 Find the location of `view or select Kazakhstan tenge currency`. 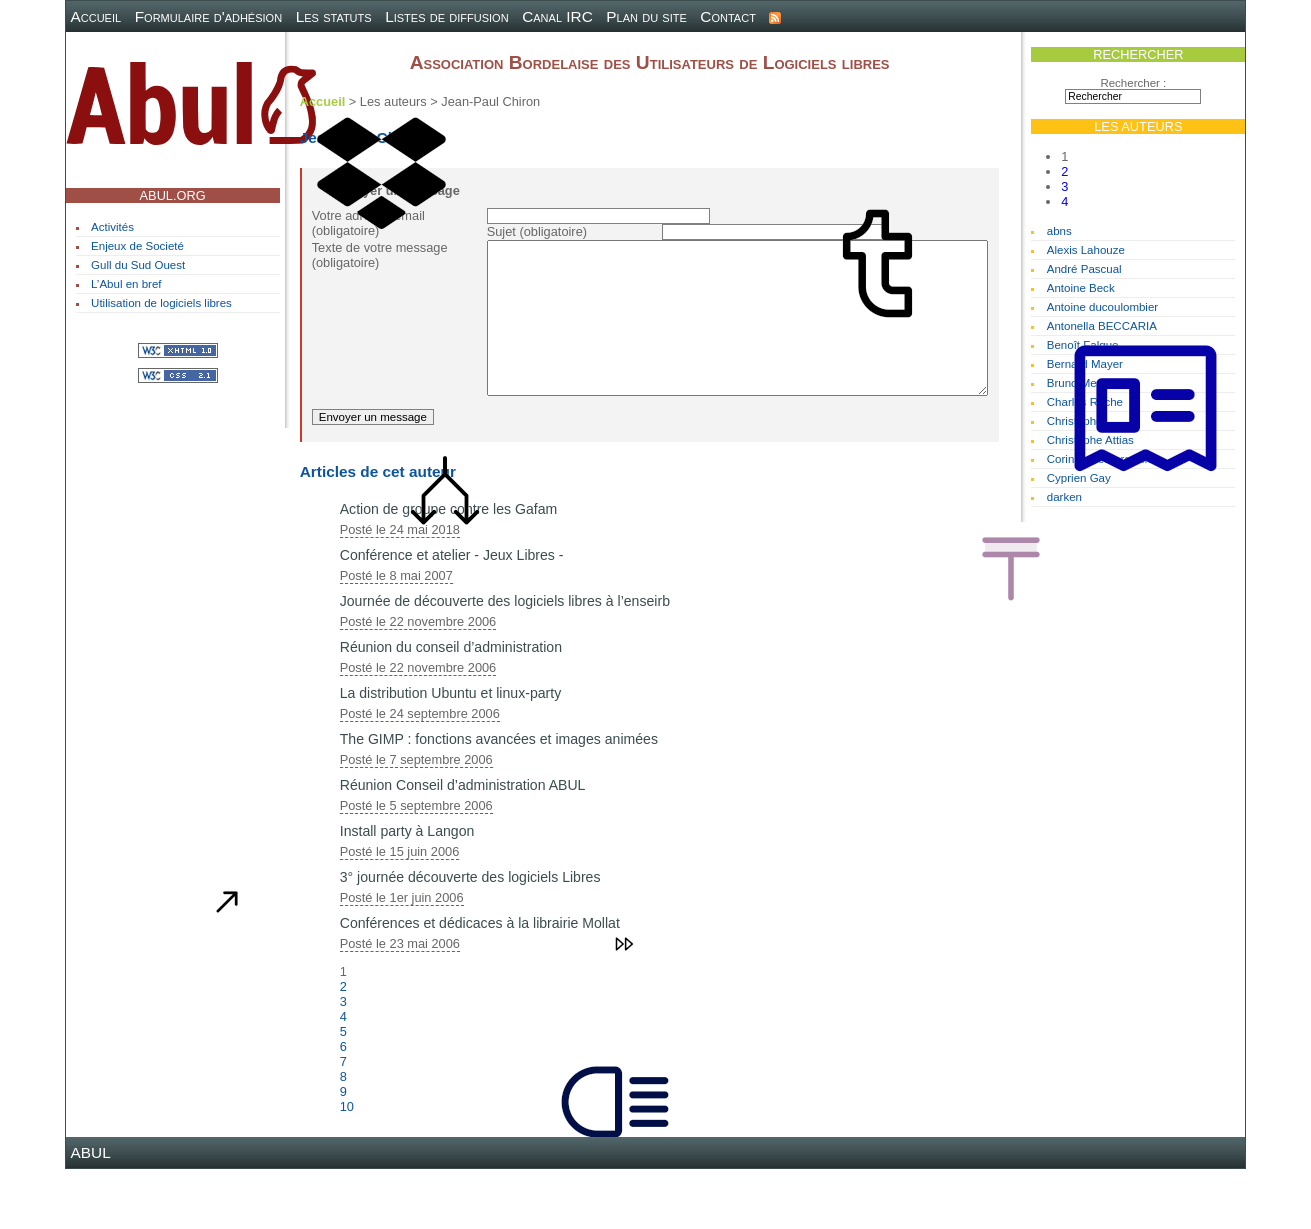

view or select Kazakhstan tenge currency is located at coordinates (1011, 566).